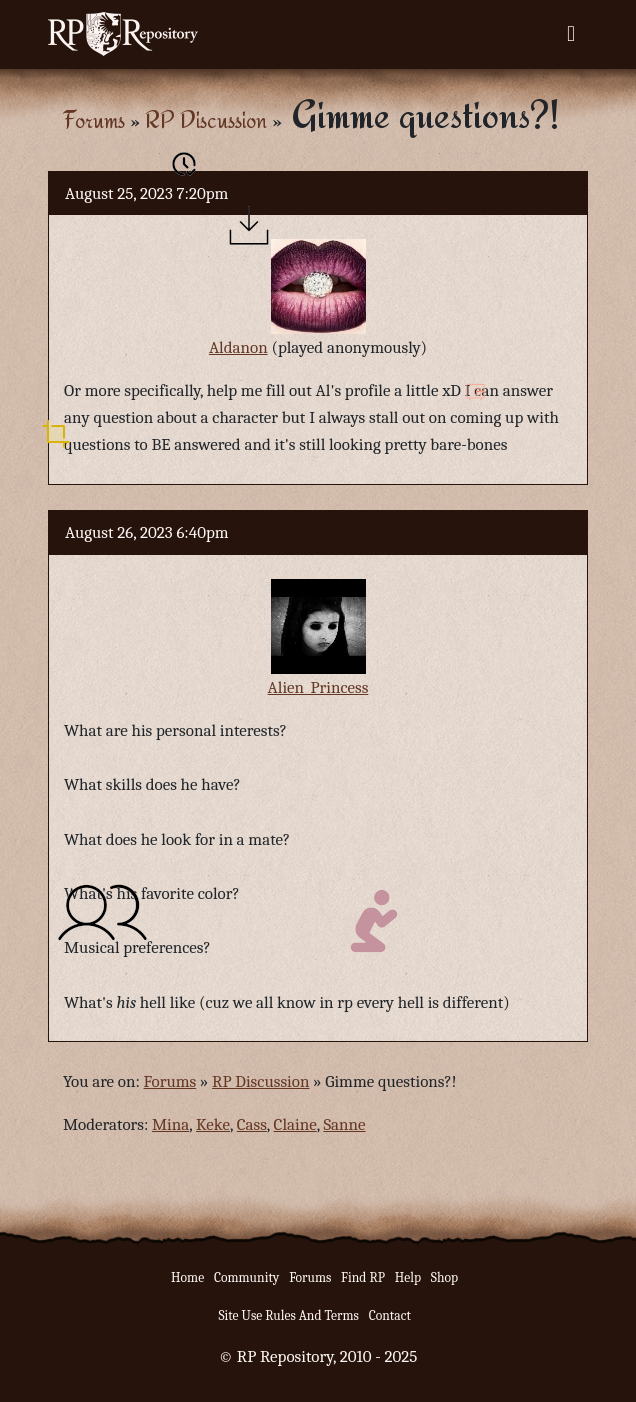  Describe the element at coordinates (475, 391) in the screenshot. I see `access secure storage or vault` at that location.